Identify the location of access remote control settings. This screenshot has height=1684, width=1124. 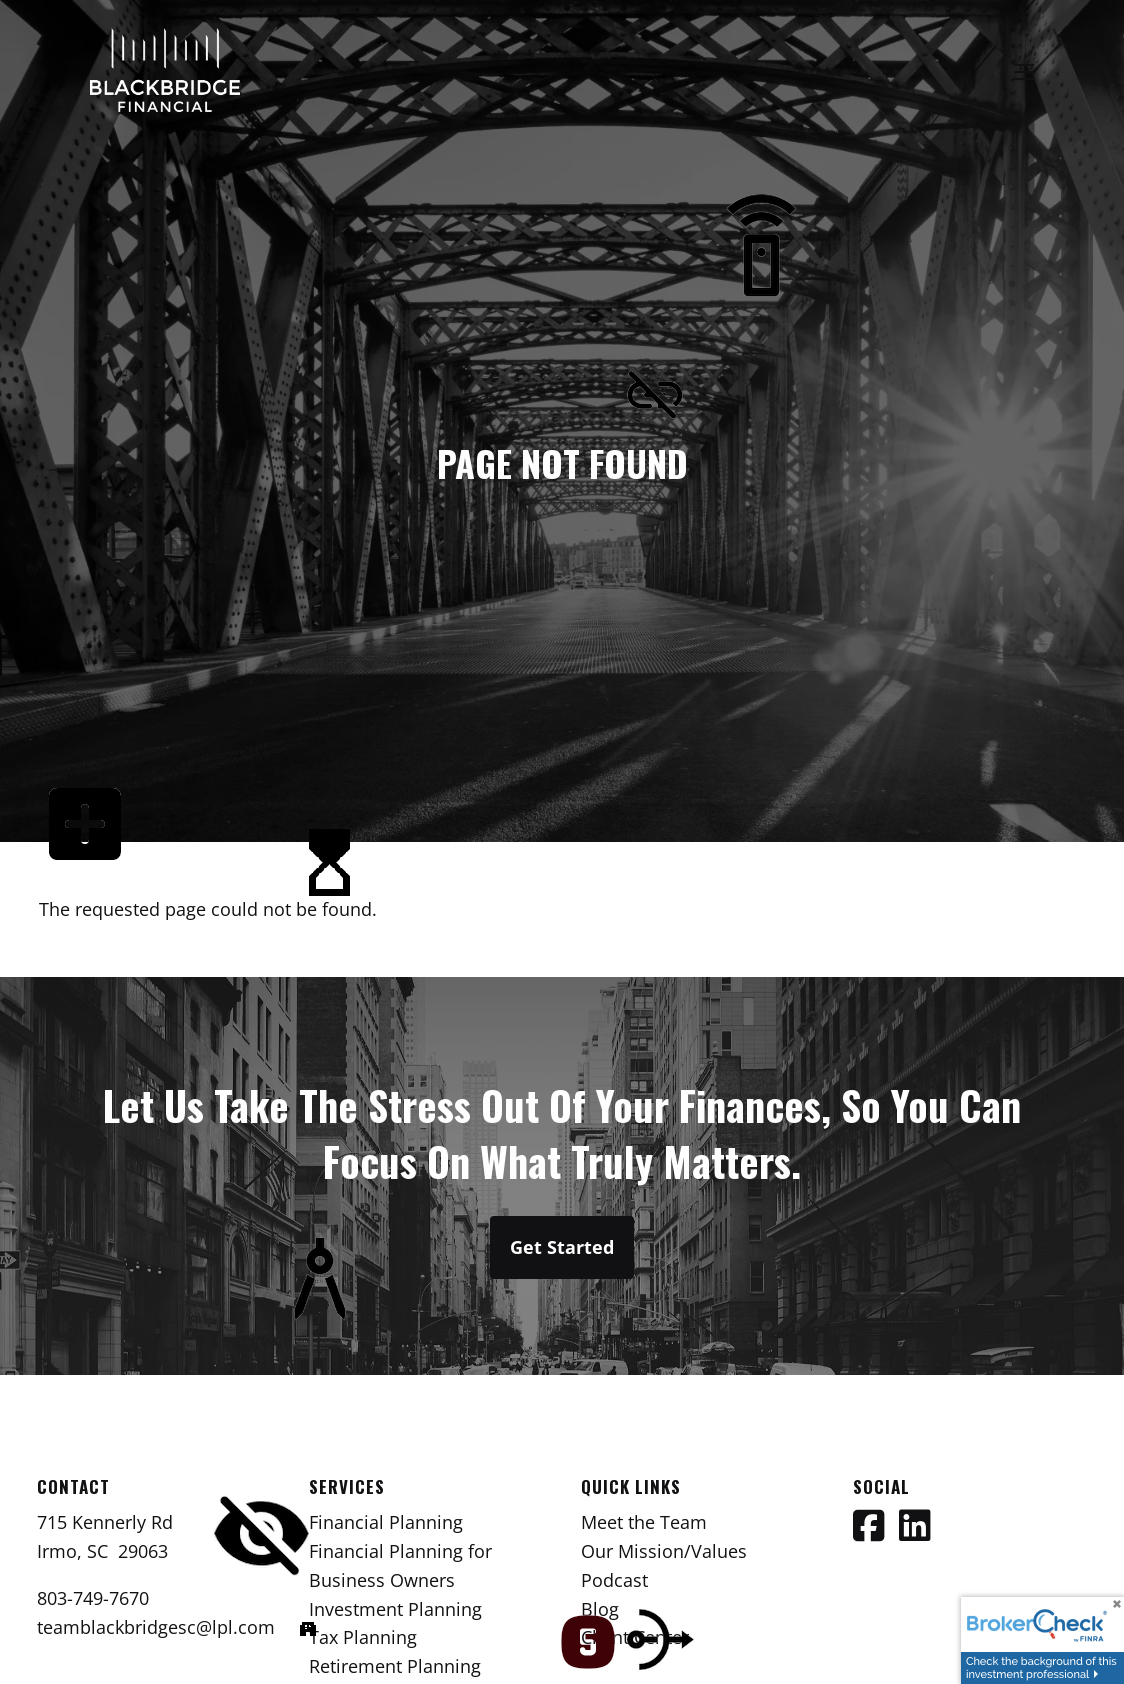
(761, 247).